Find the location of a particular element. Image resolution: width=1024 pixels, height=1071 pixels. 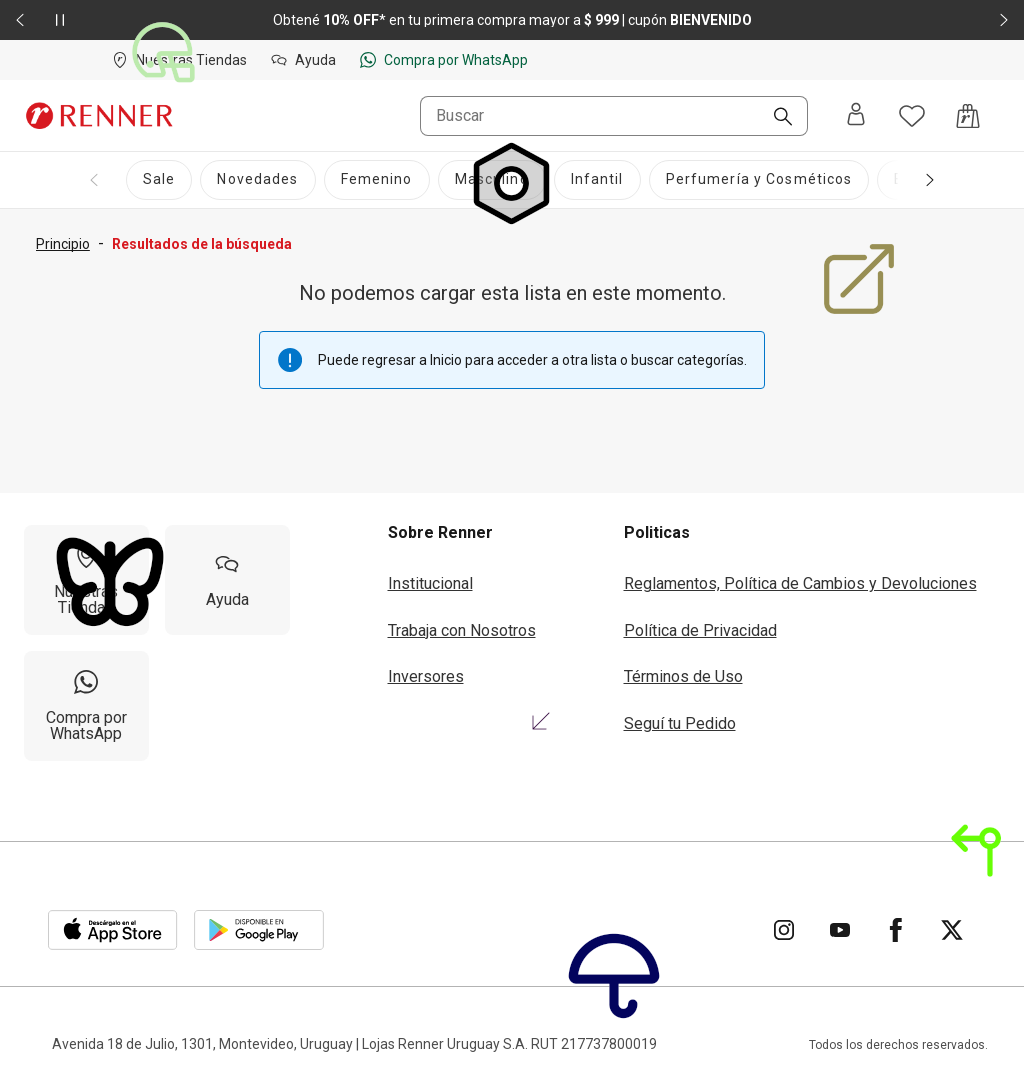

access sports or football content is located at coordinates (163, 53).